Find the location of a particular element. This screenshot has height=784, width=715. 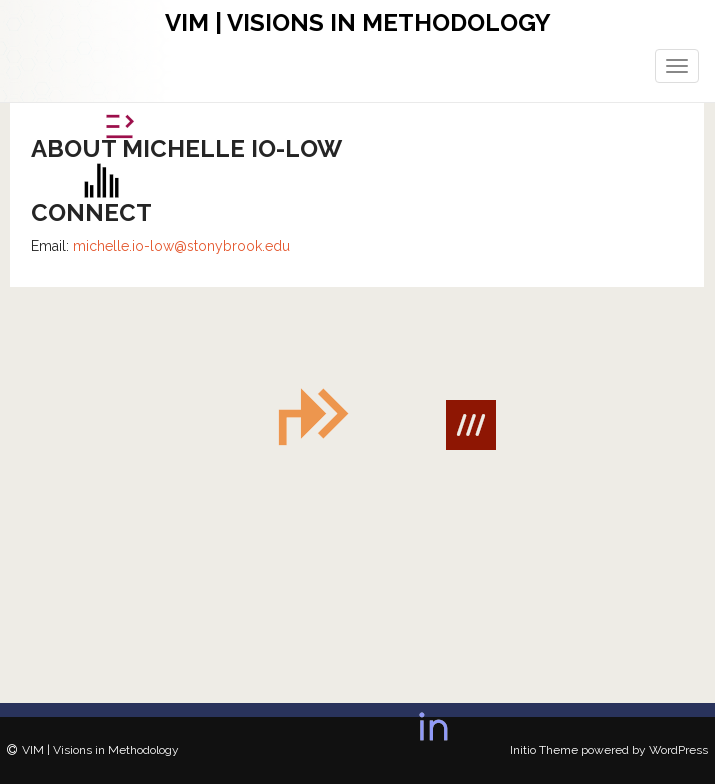

expand the side navigation menu is located at coordinates (119, 126).